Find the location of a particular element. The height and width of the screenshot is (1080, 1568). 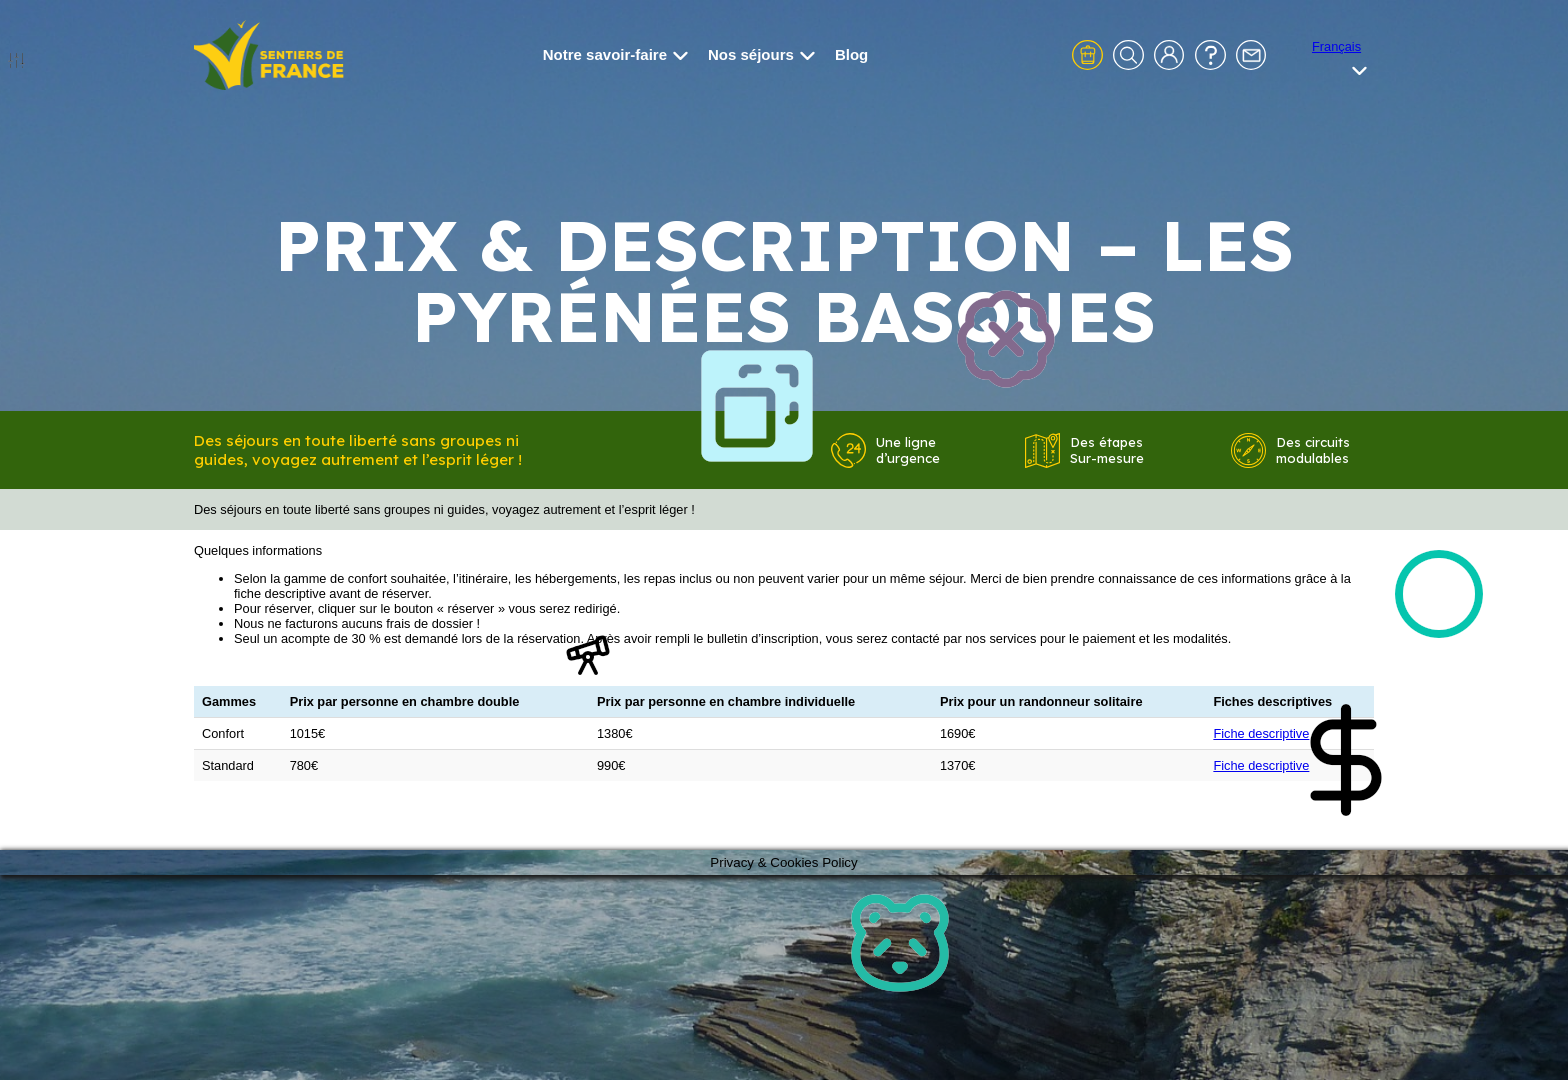

unselected radio button or checkbox option is located at coordinates (1439, 594).